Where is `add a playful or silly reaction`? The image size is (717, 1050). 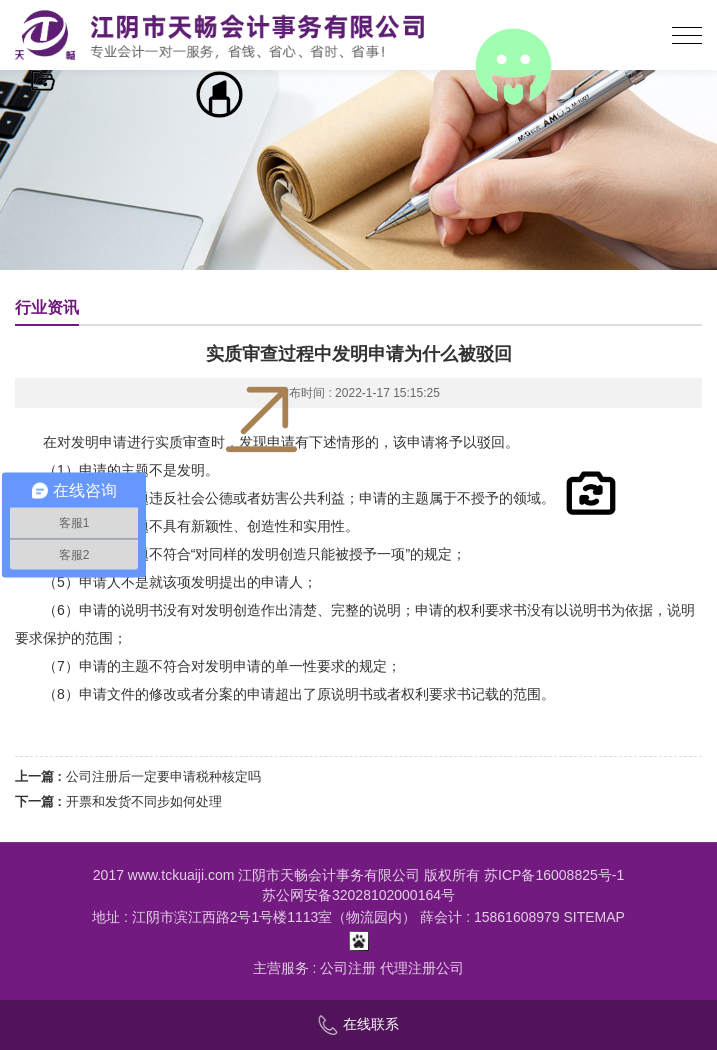 add a playful or silly reaction is located at coordinates (513, 66).